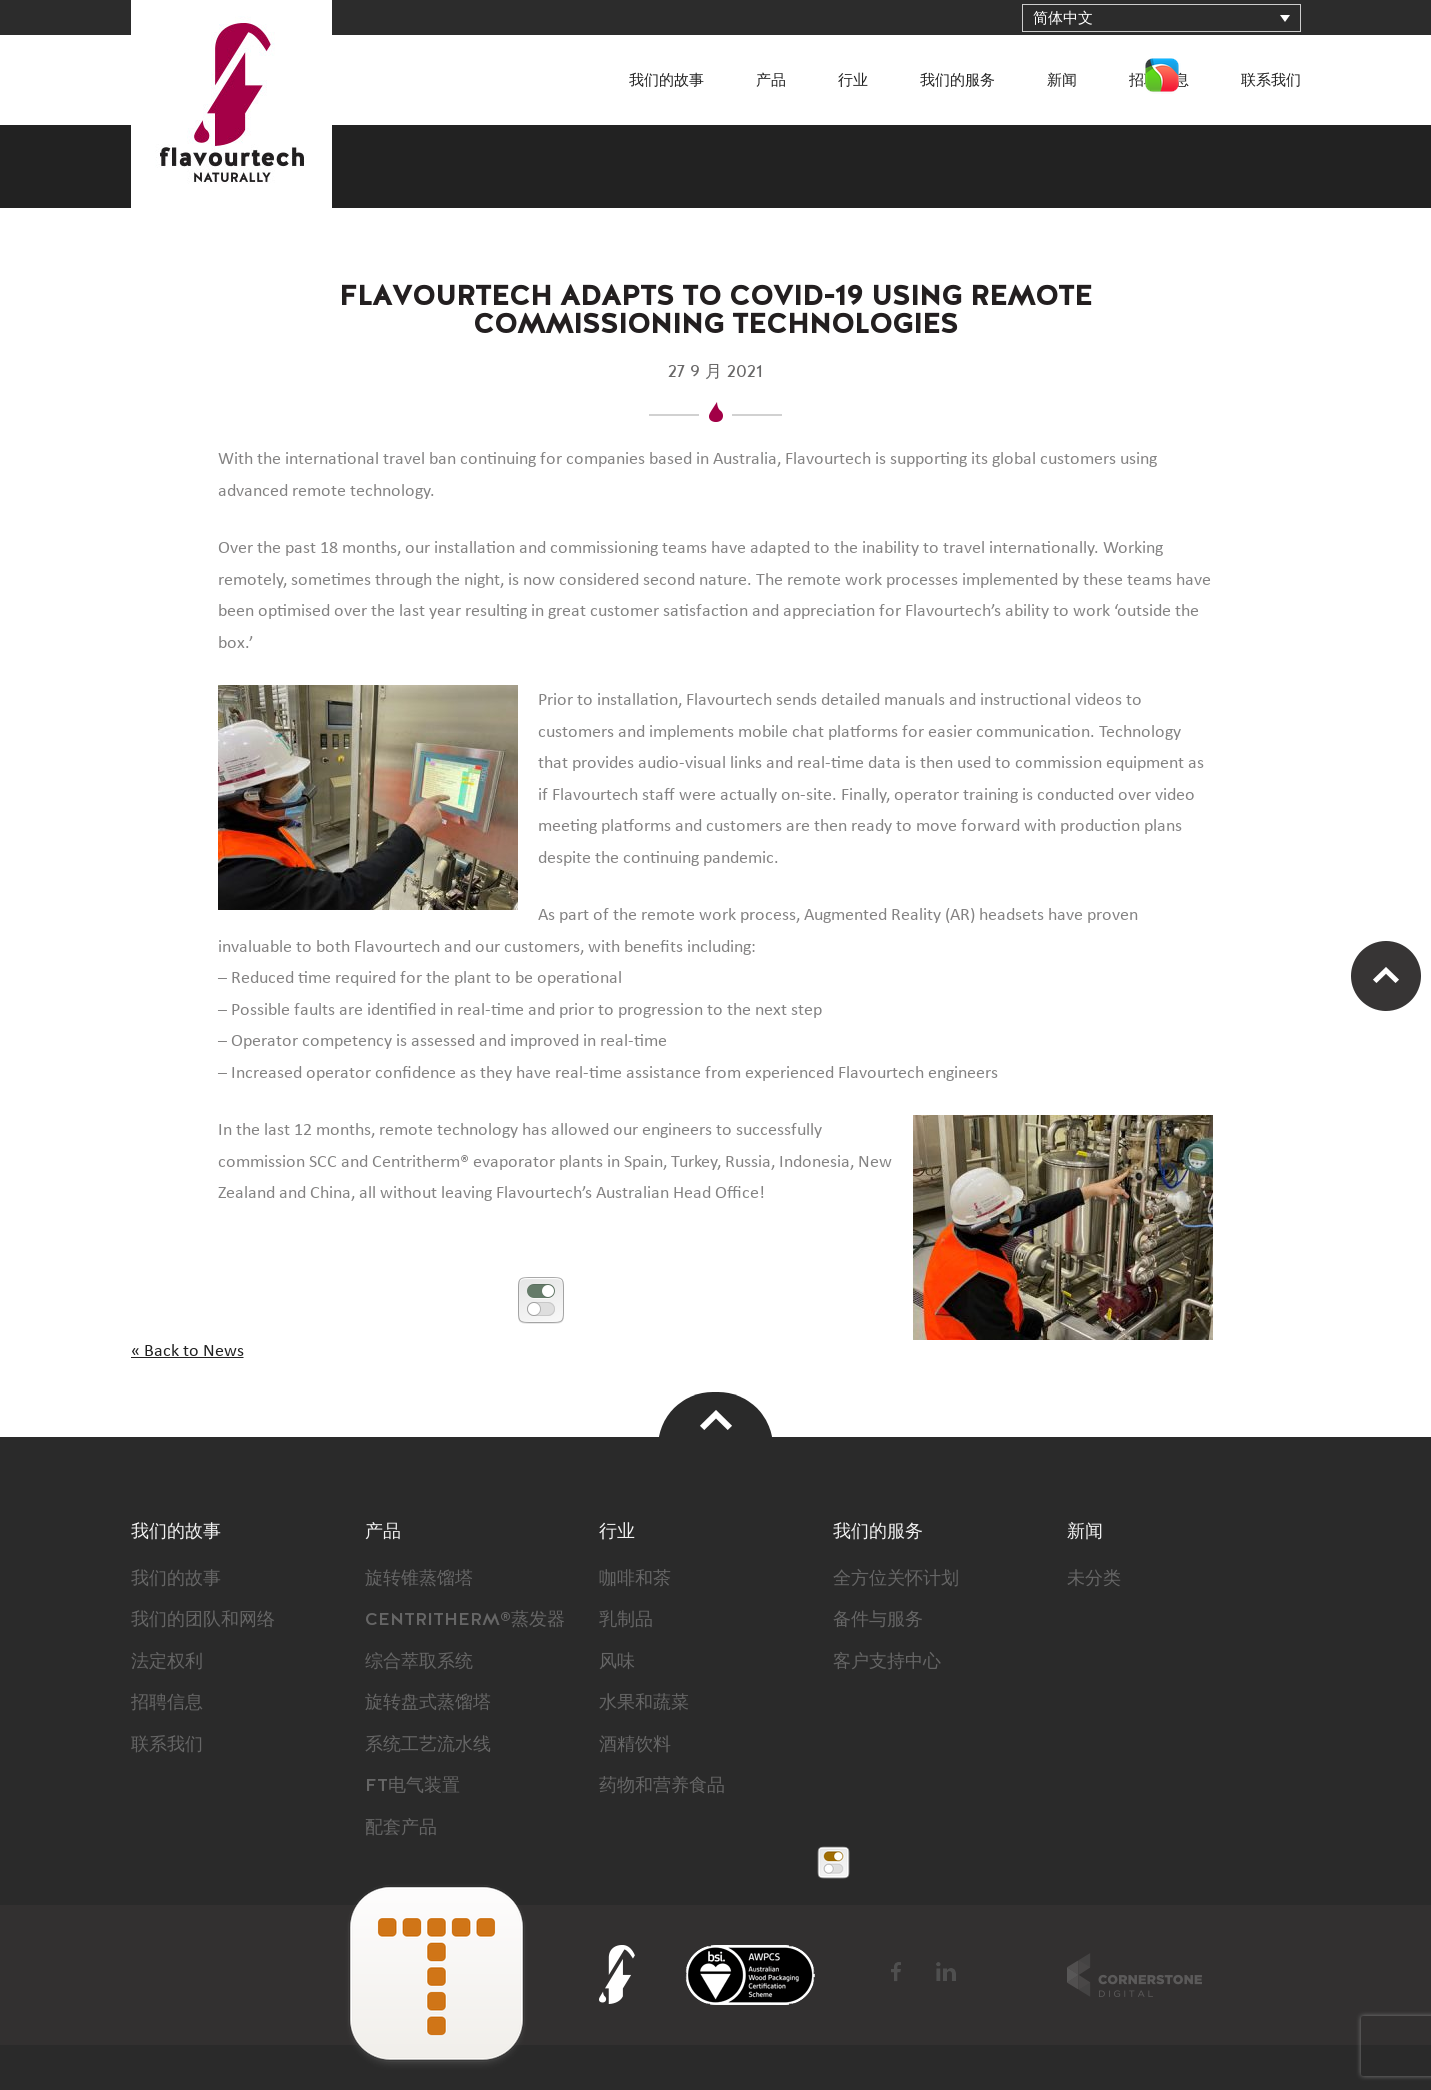 The height and width of the screenshot is (2090, 1431). What do you see at coordinates (833, 1862) in the screenshot?
I see `open unity tweak tool settings` at bounding box center [833, 1862].